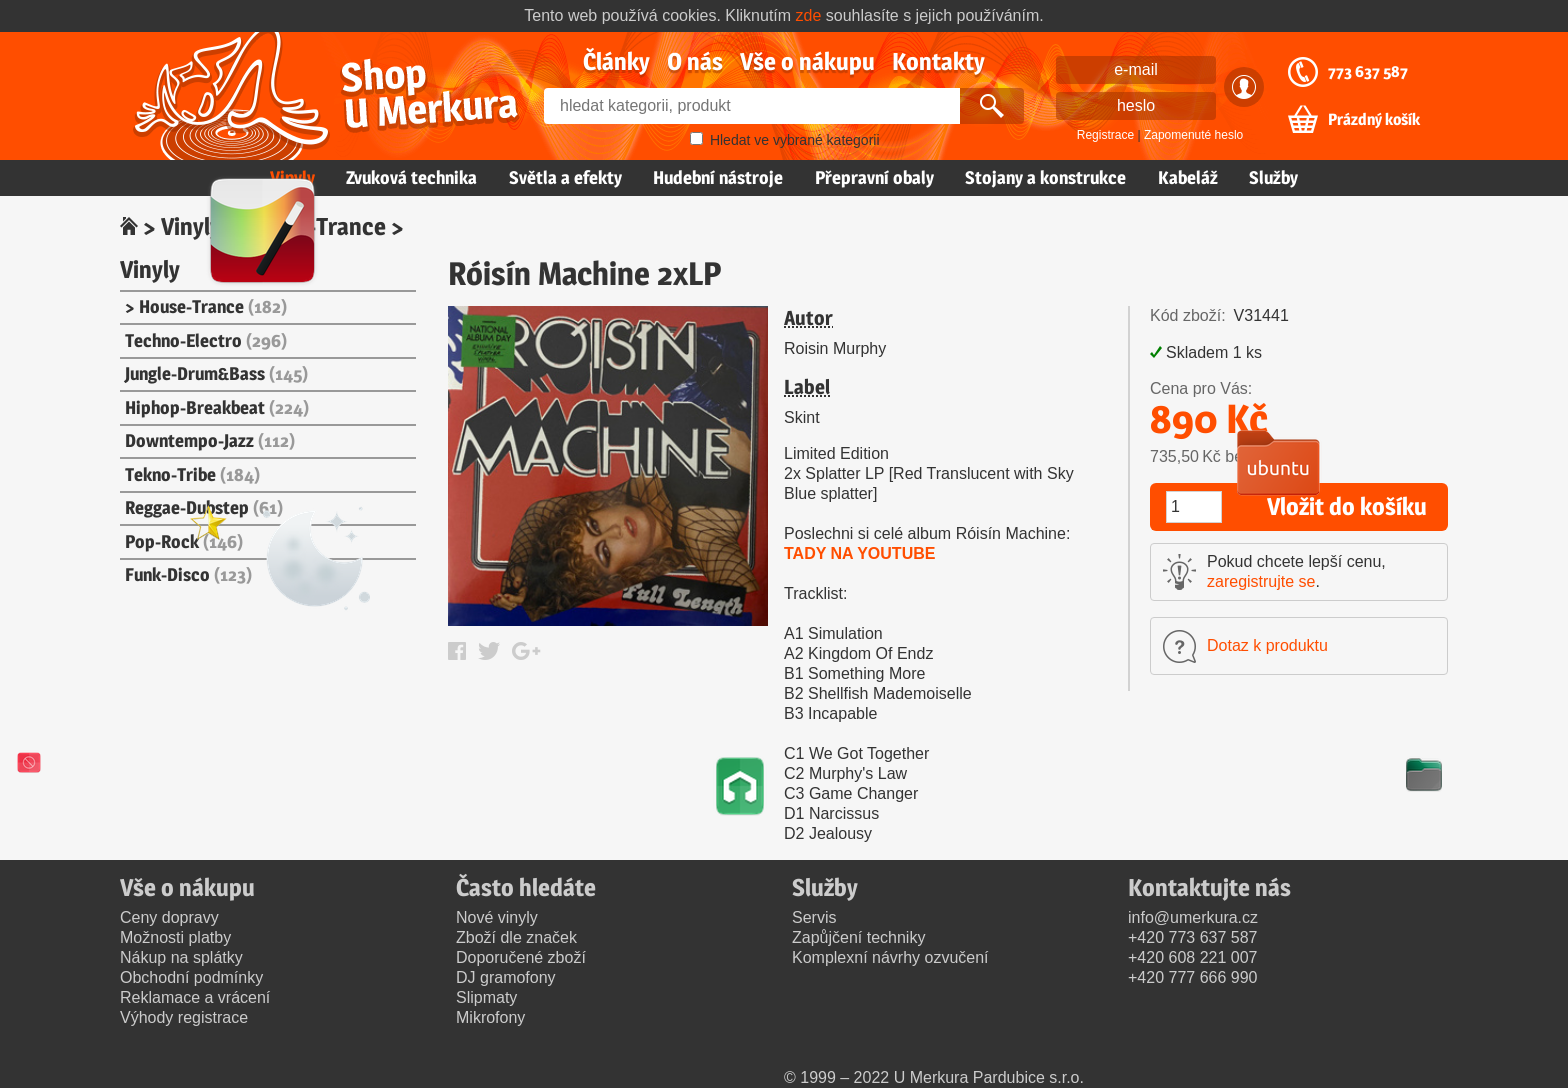  Describe the element at coordinates (1424, 774) in the screenshot. I see `open folder containing files` at that location.